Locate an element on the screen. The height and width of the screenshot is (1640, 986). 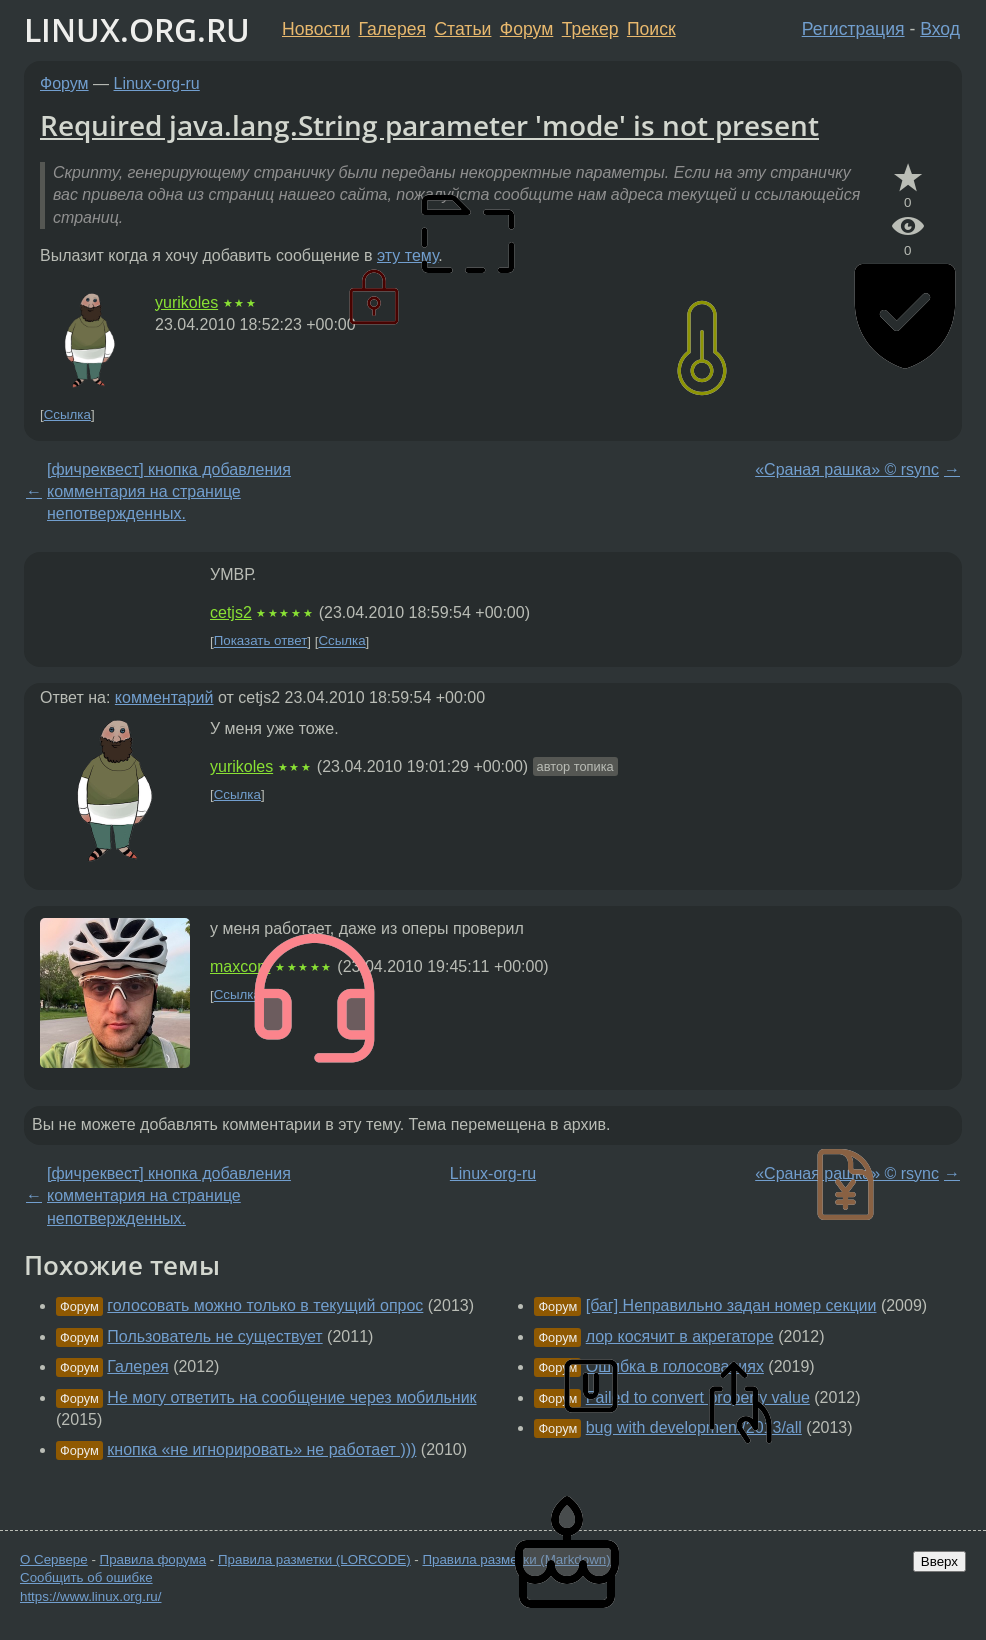
create a new folder is located at coordinates (468, 234).